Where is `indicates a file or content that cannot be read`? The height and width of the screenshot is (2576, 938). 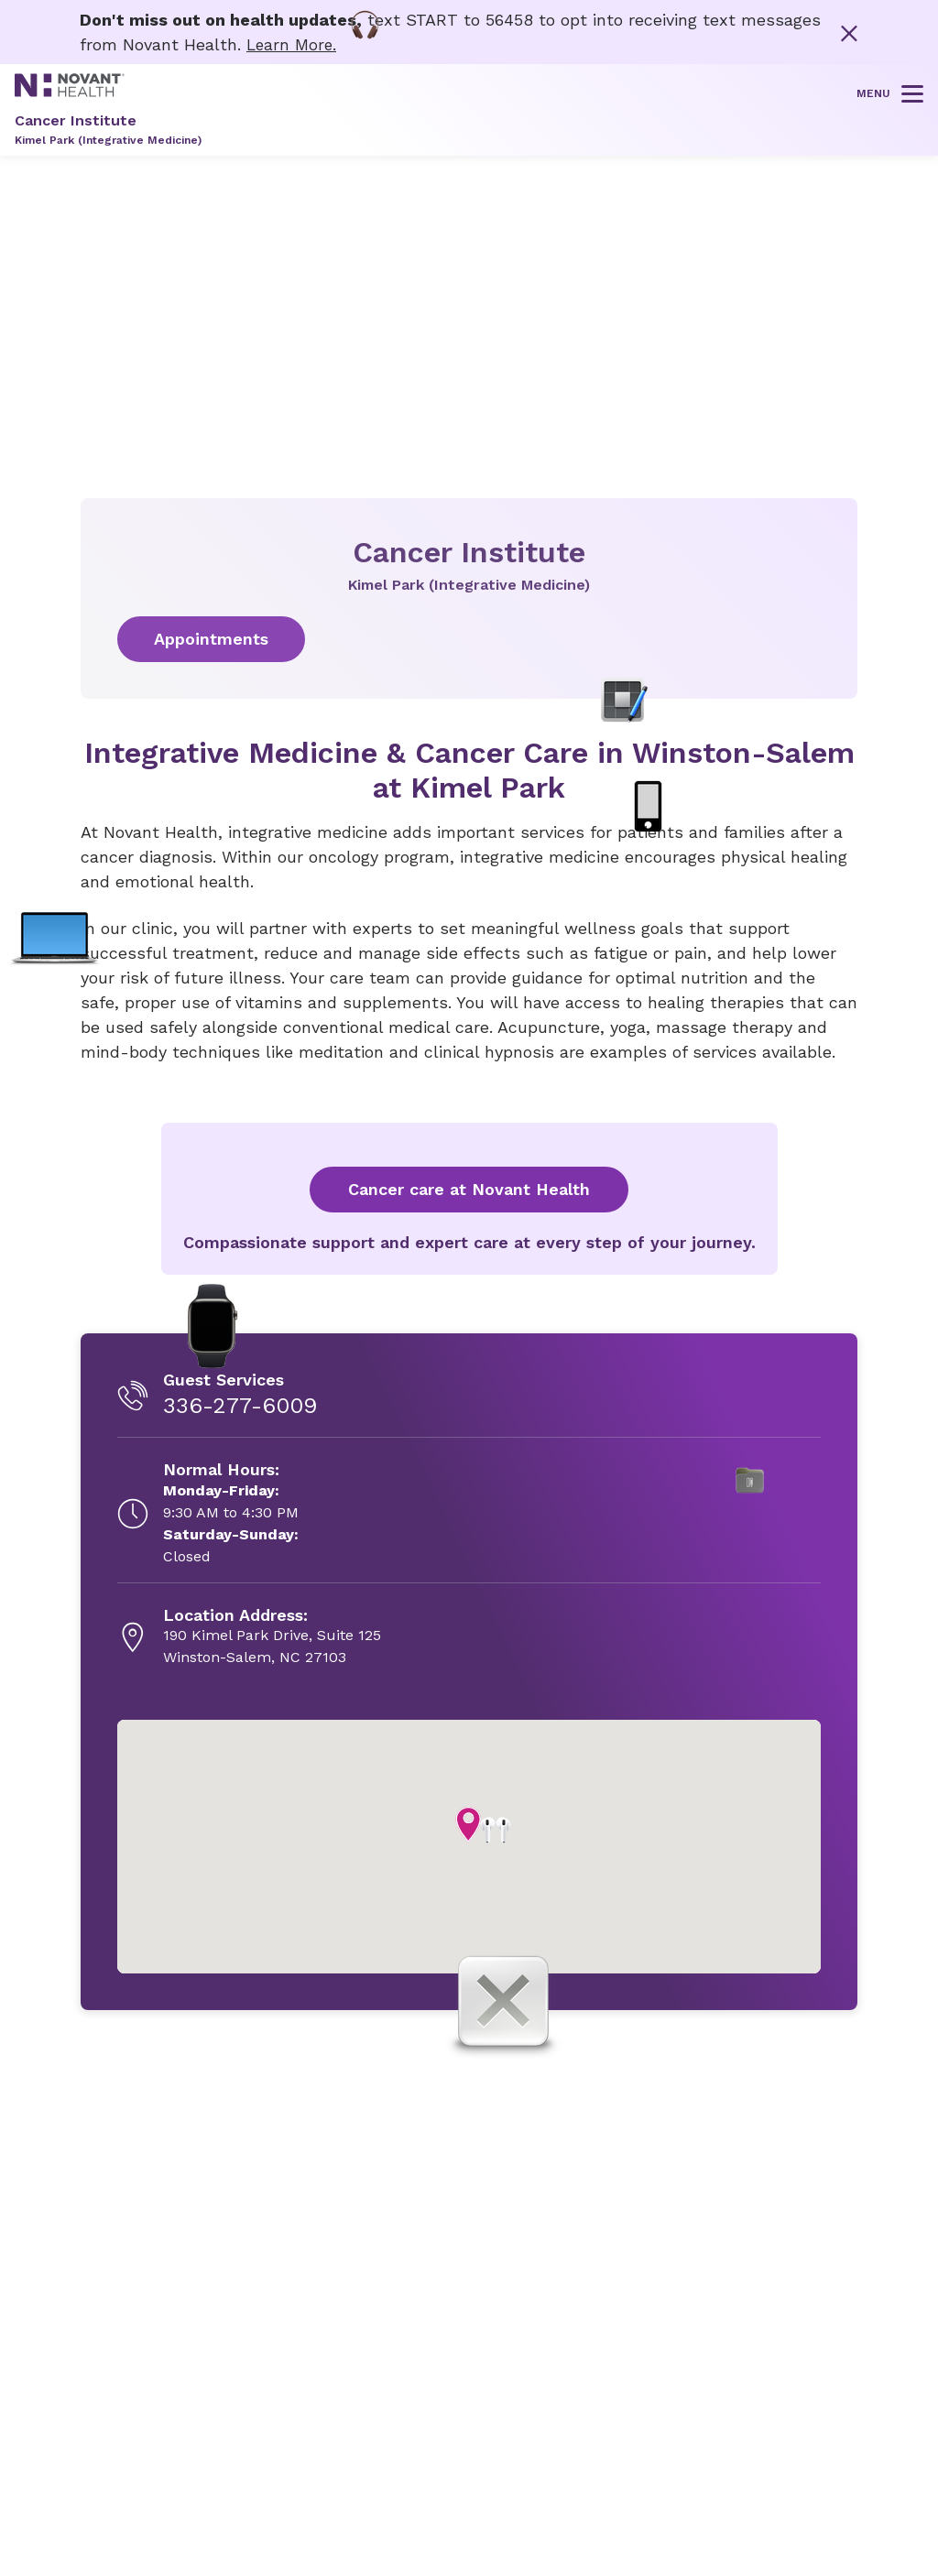
indicates a file or content that cannot be read is located at coordinates (504, 2005).